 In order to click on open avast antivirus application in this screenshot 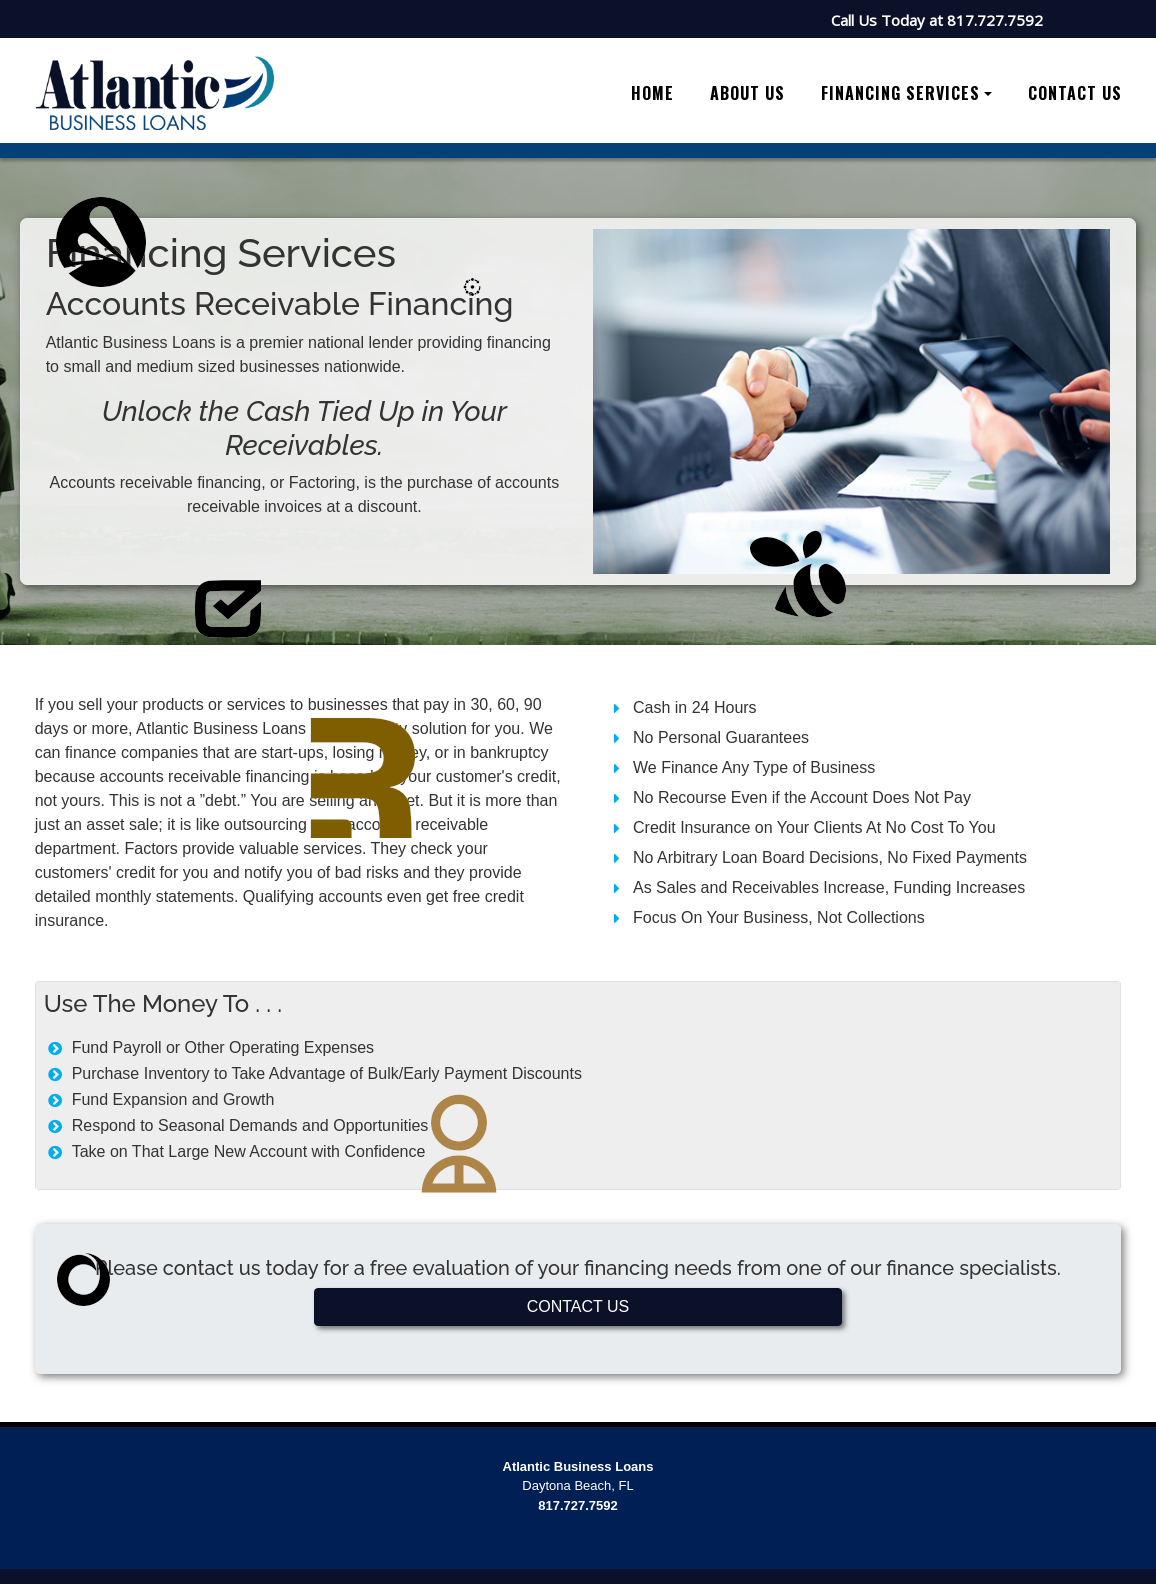, I will do `click(101, 242)`.